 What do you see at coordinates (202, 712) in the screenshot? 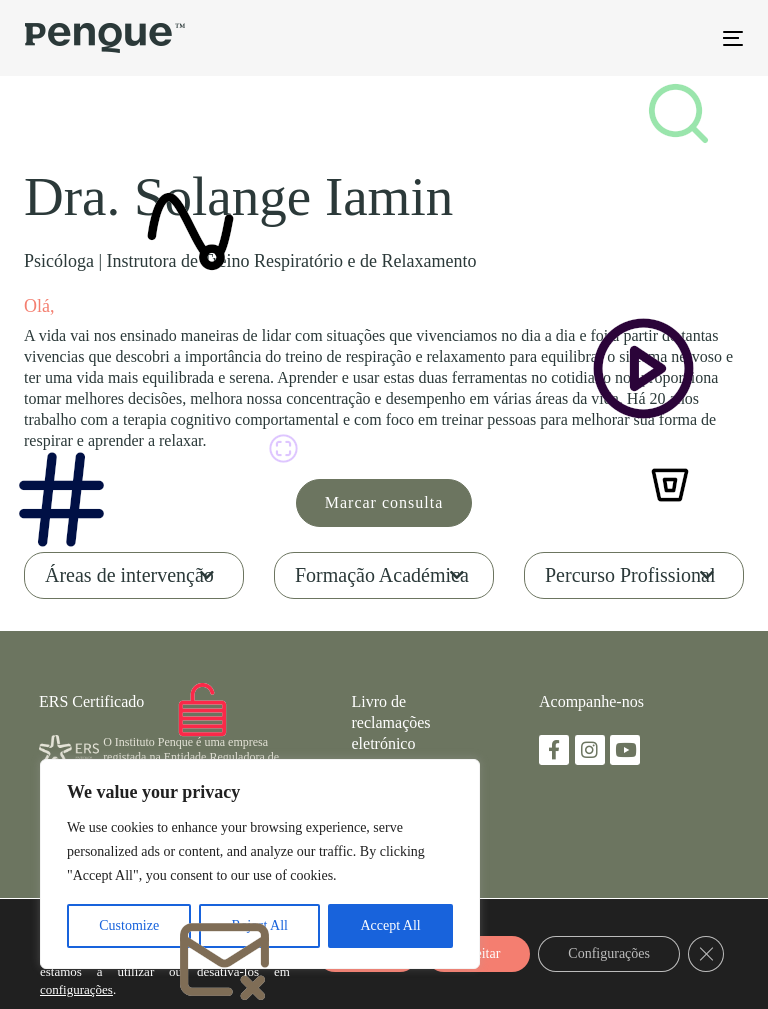
I see `unlocked or unsecured state` at bounding box center [202, 712].